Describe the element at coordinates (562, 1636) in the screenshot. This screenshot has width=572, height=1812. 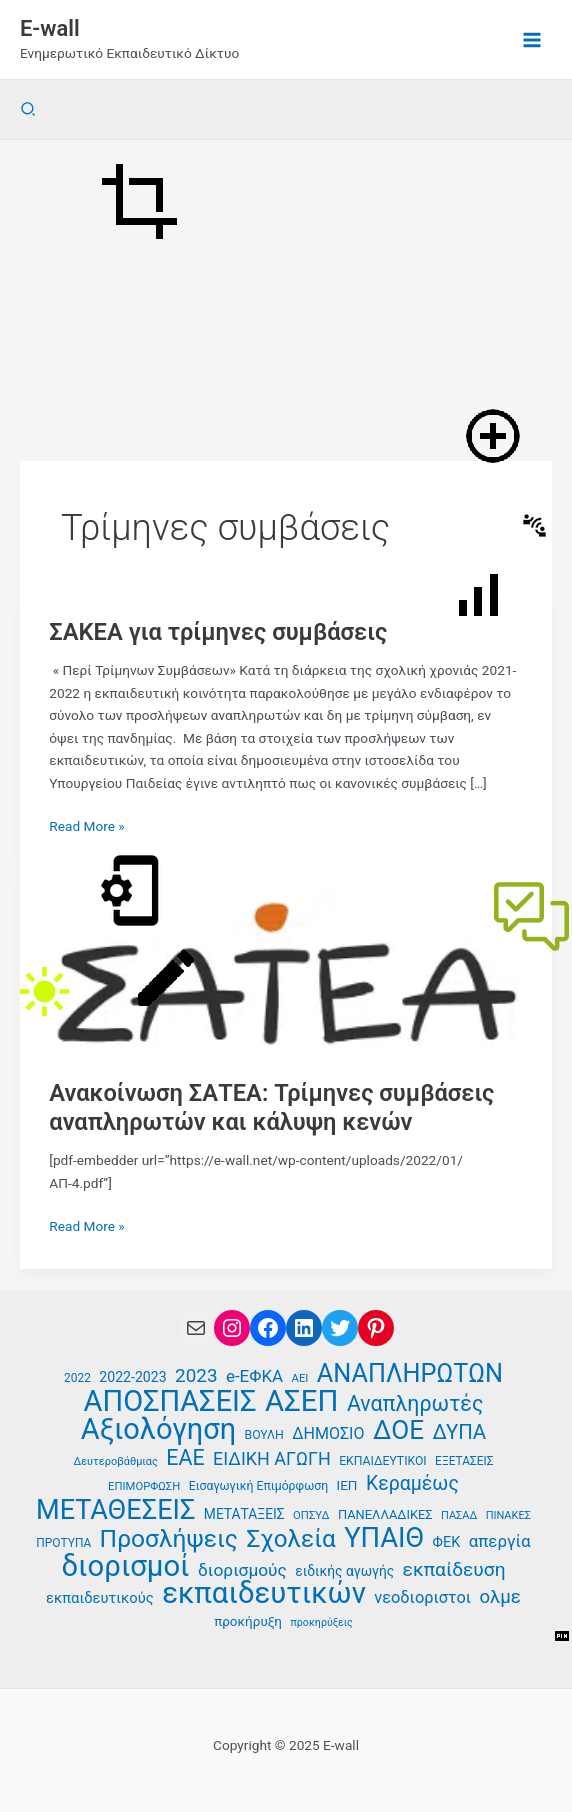
I see `indicates PIN code entry required` at that location.